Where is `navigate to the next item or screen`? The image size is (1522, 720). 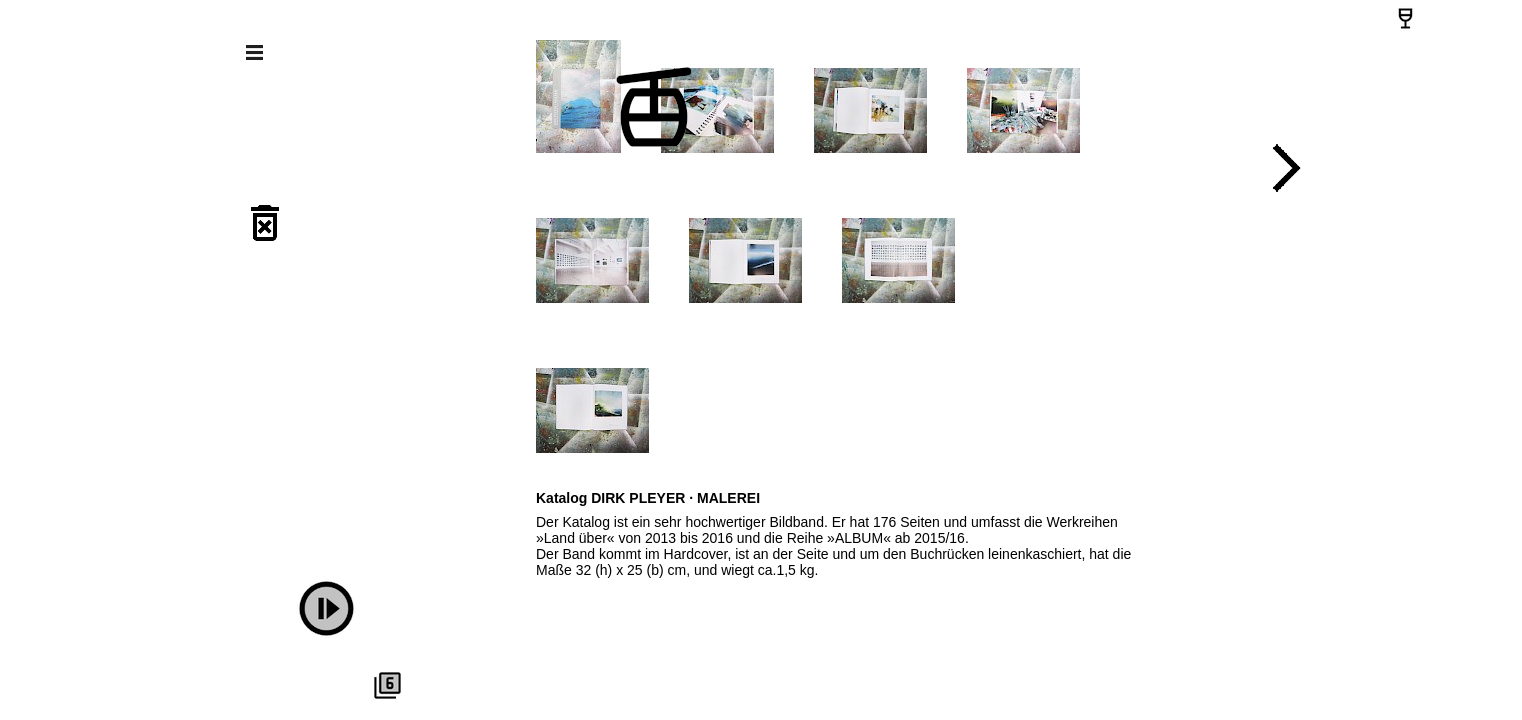
navigate to the next item or screen is located at coordinates (1286, 168).